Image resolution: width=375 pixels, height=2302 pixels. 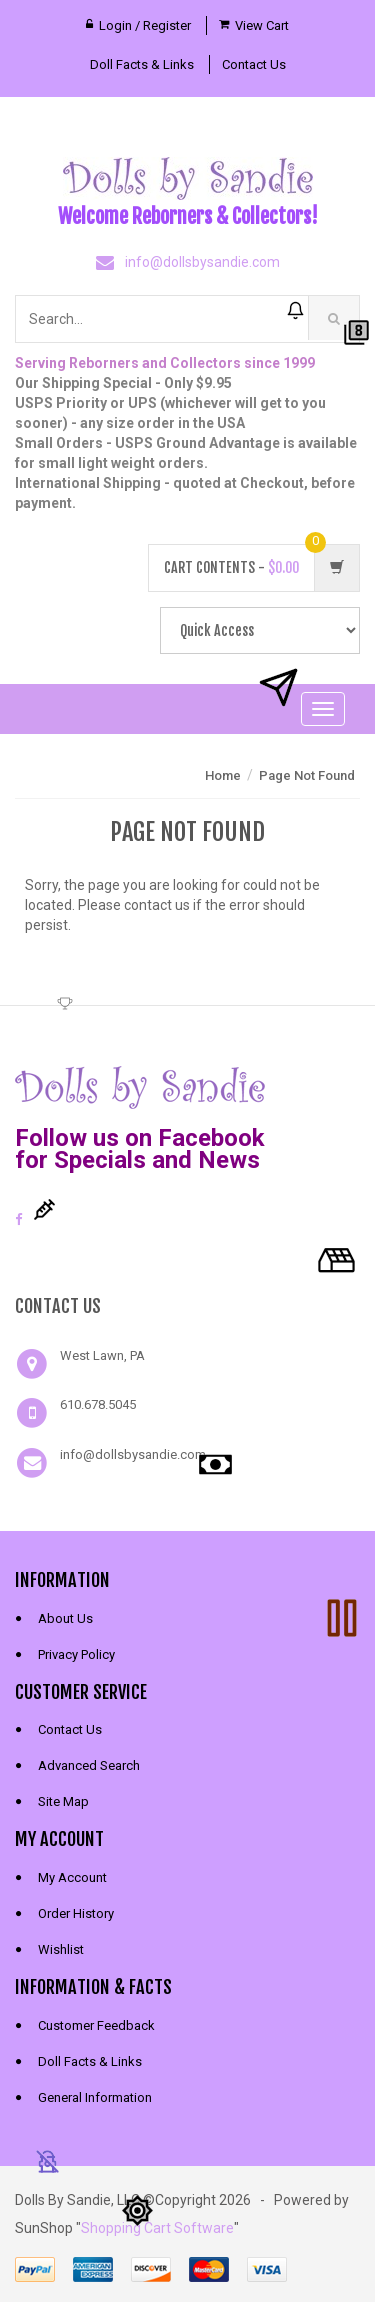 What do you see at coordinates (278, 687) in the screenshot?
I see `send a message` at bounding box center [278, 687].